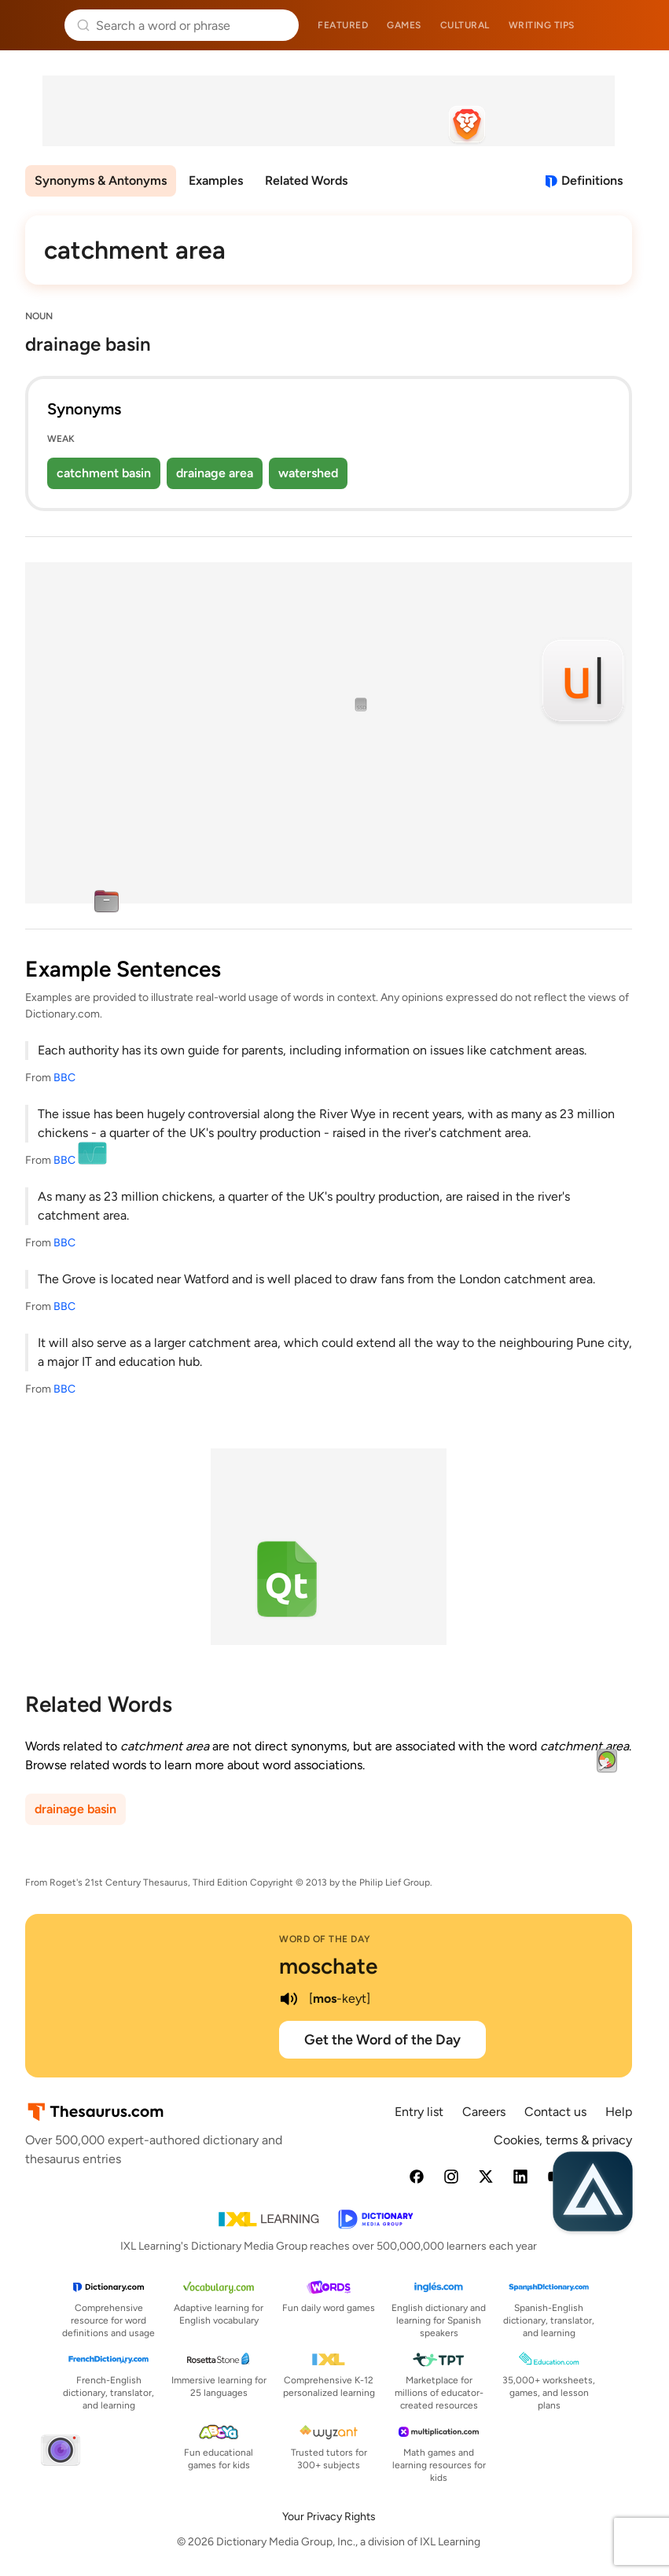  What do you see at coordinates (467, 124) in the screenshot?
I see `open the Brave browser` at bounding box center [467, 124].